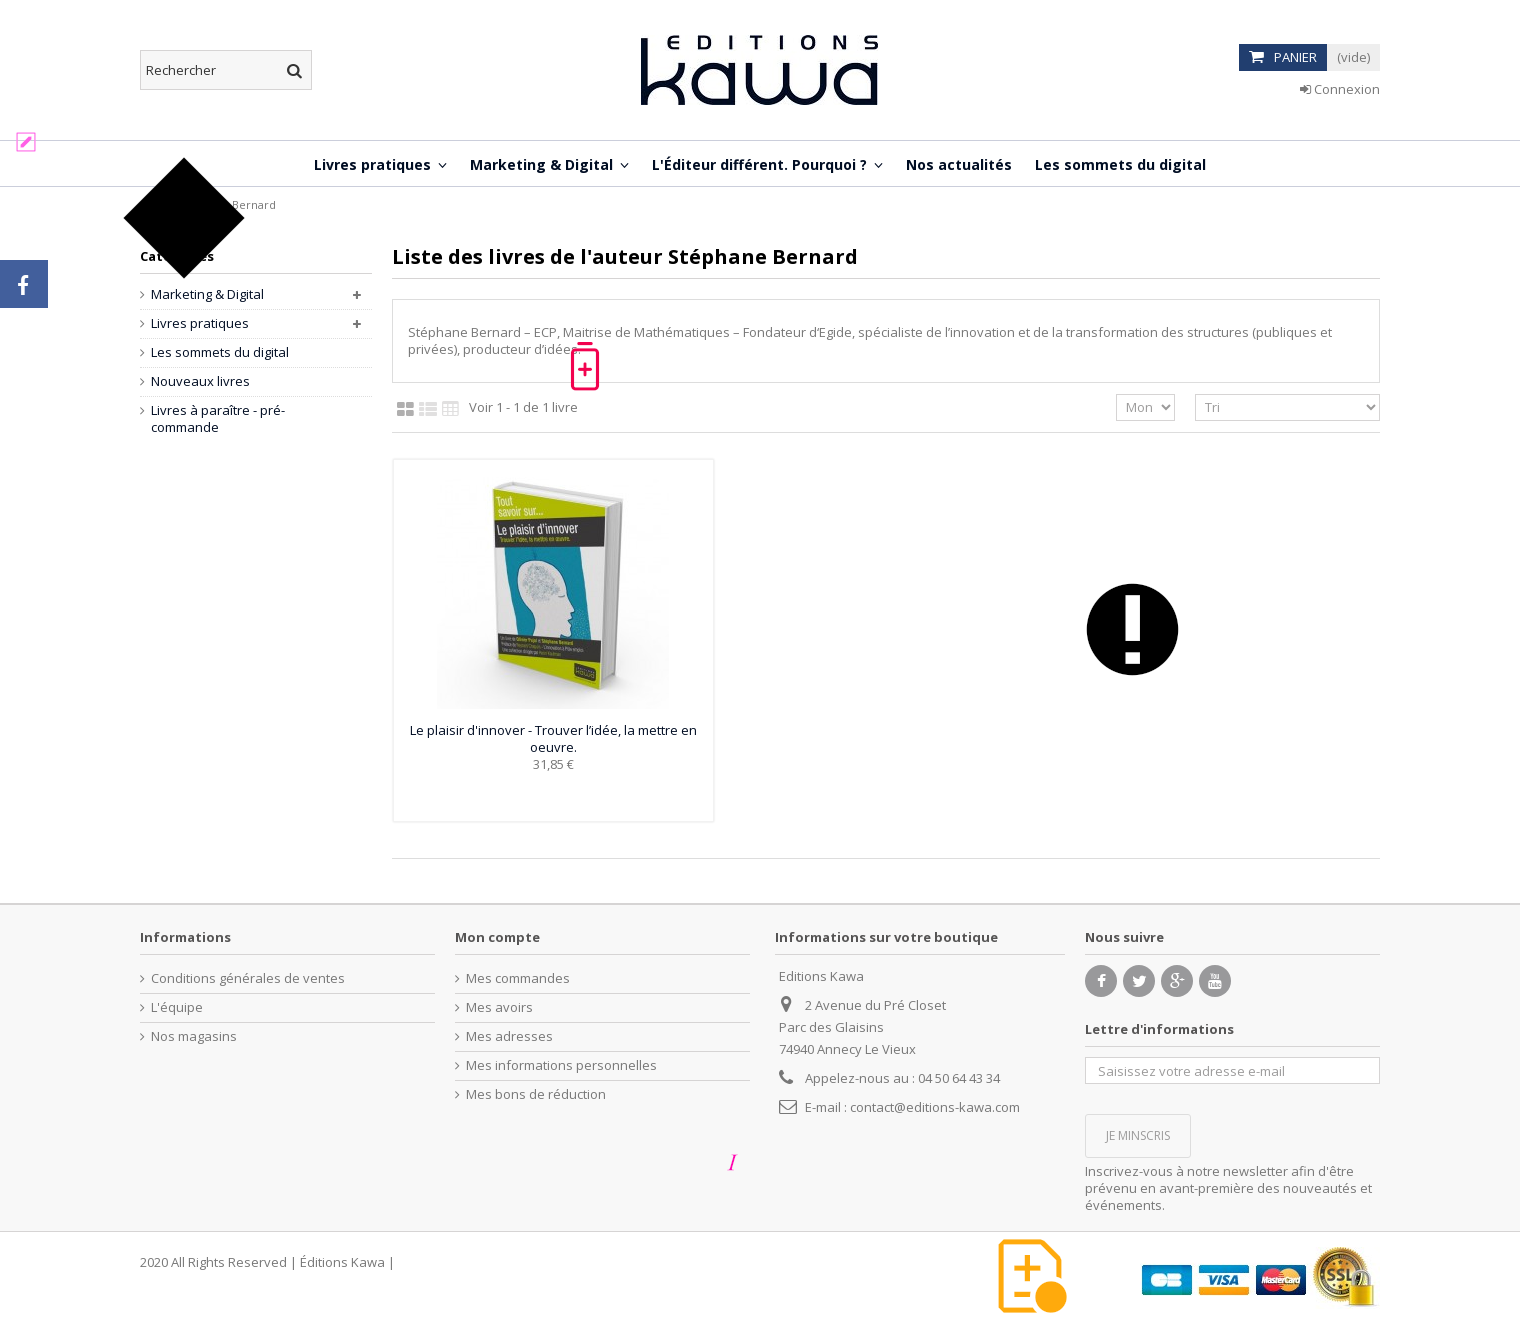 The height and width of the screenshot is (1324, 1520). Describe the element at coordinates (1030, 1276) in the screenshot. I see `view pull request with new changes` at that location.